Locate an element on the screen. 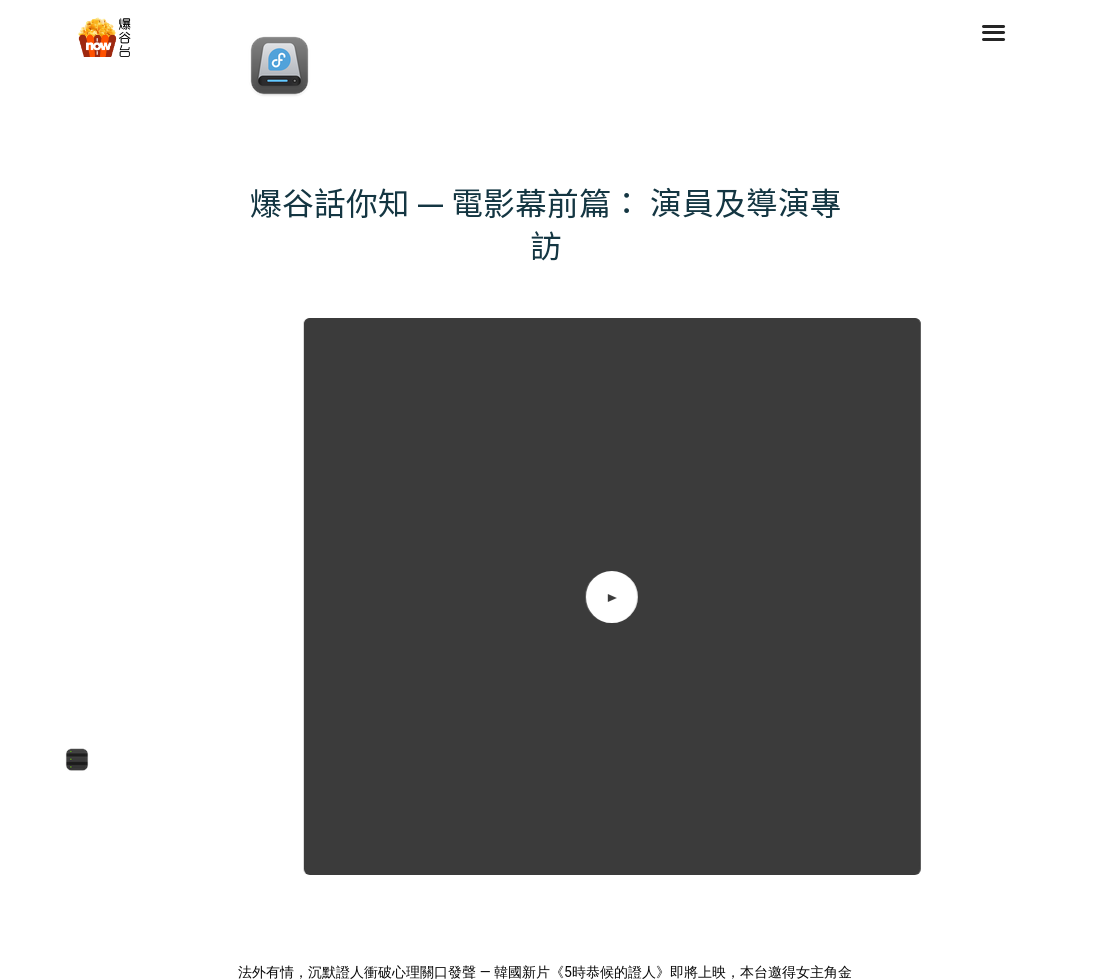 The width and height of the screenshot is (1093, 980). launch fedora linux installer is located at coordinates (279, 65).